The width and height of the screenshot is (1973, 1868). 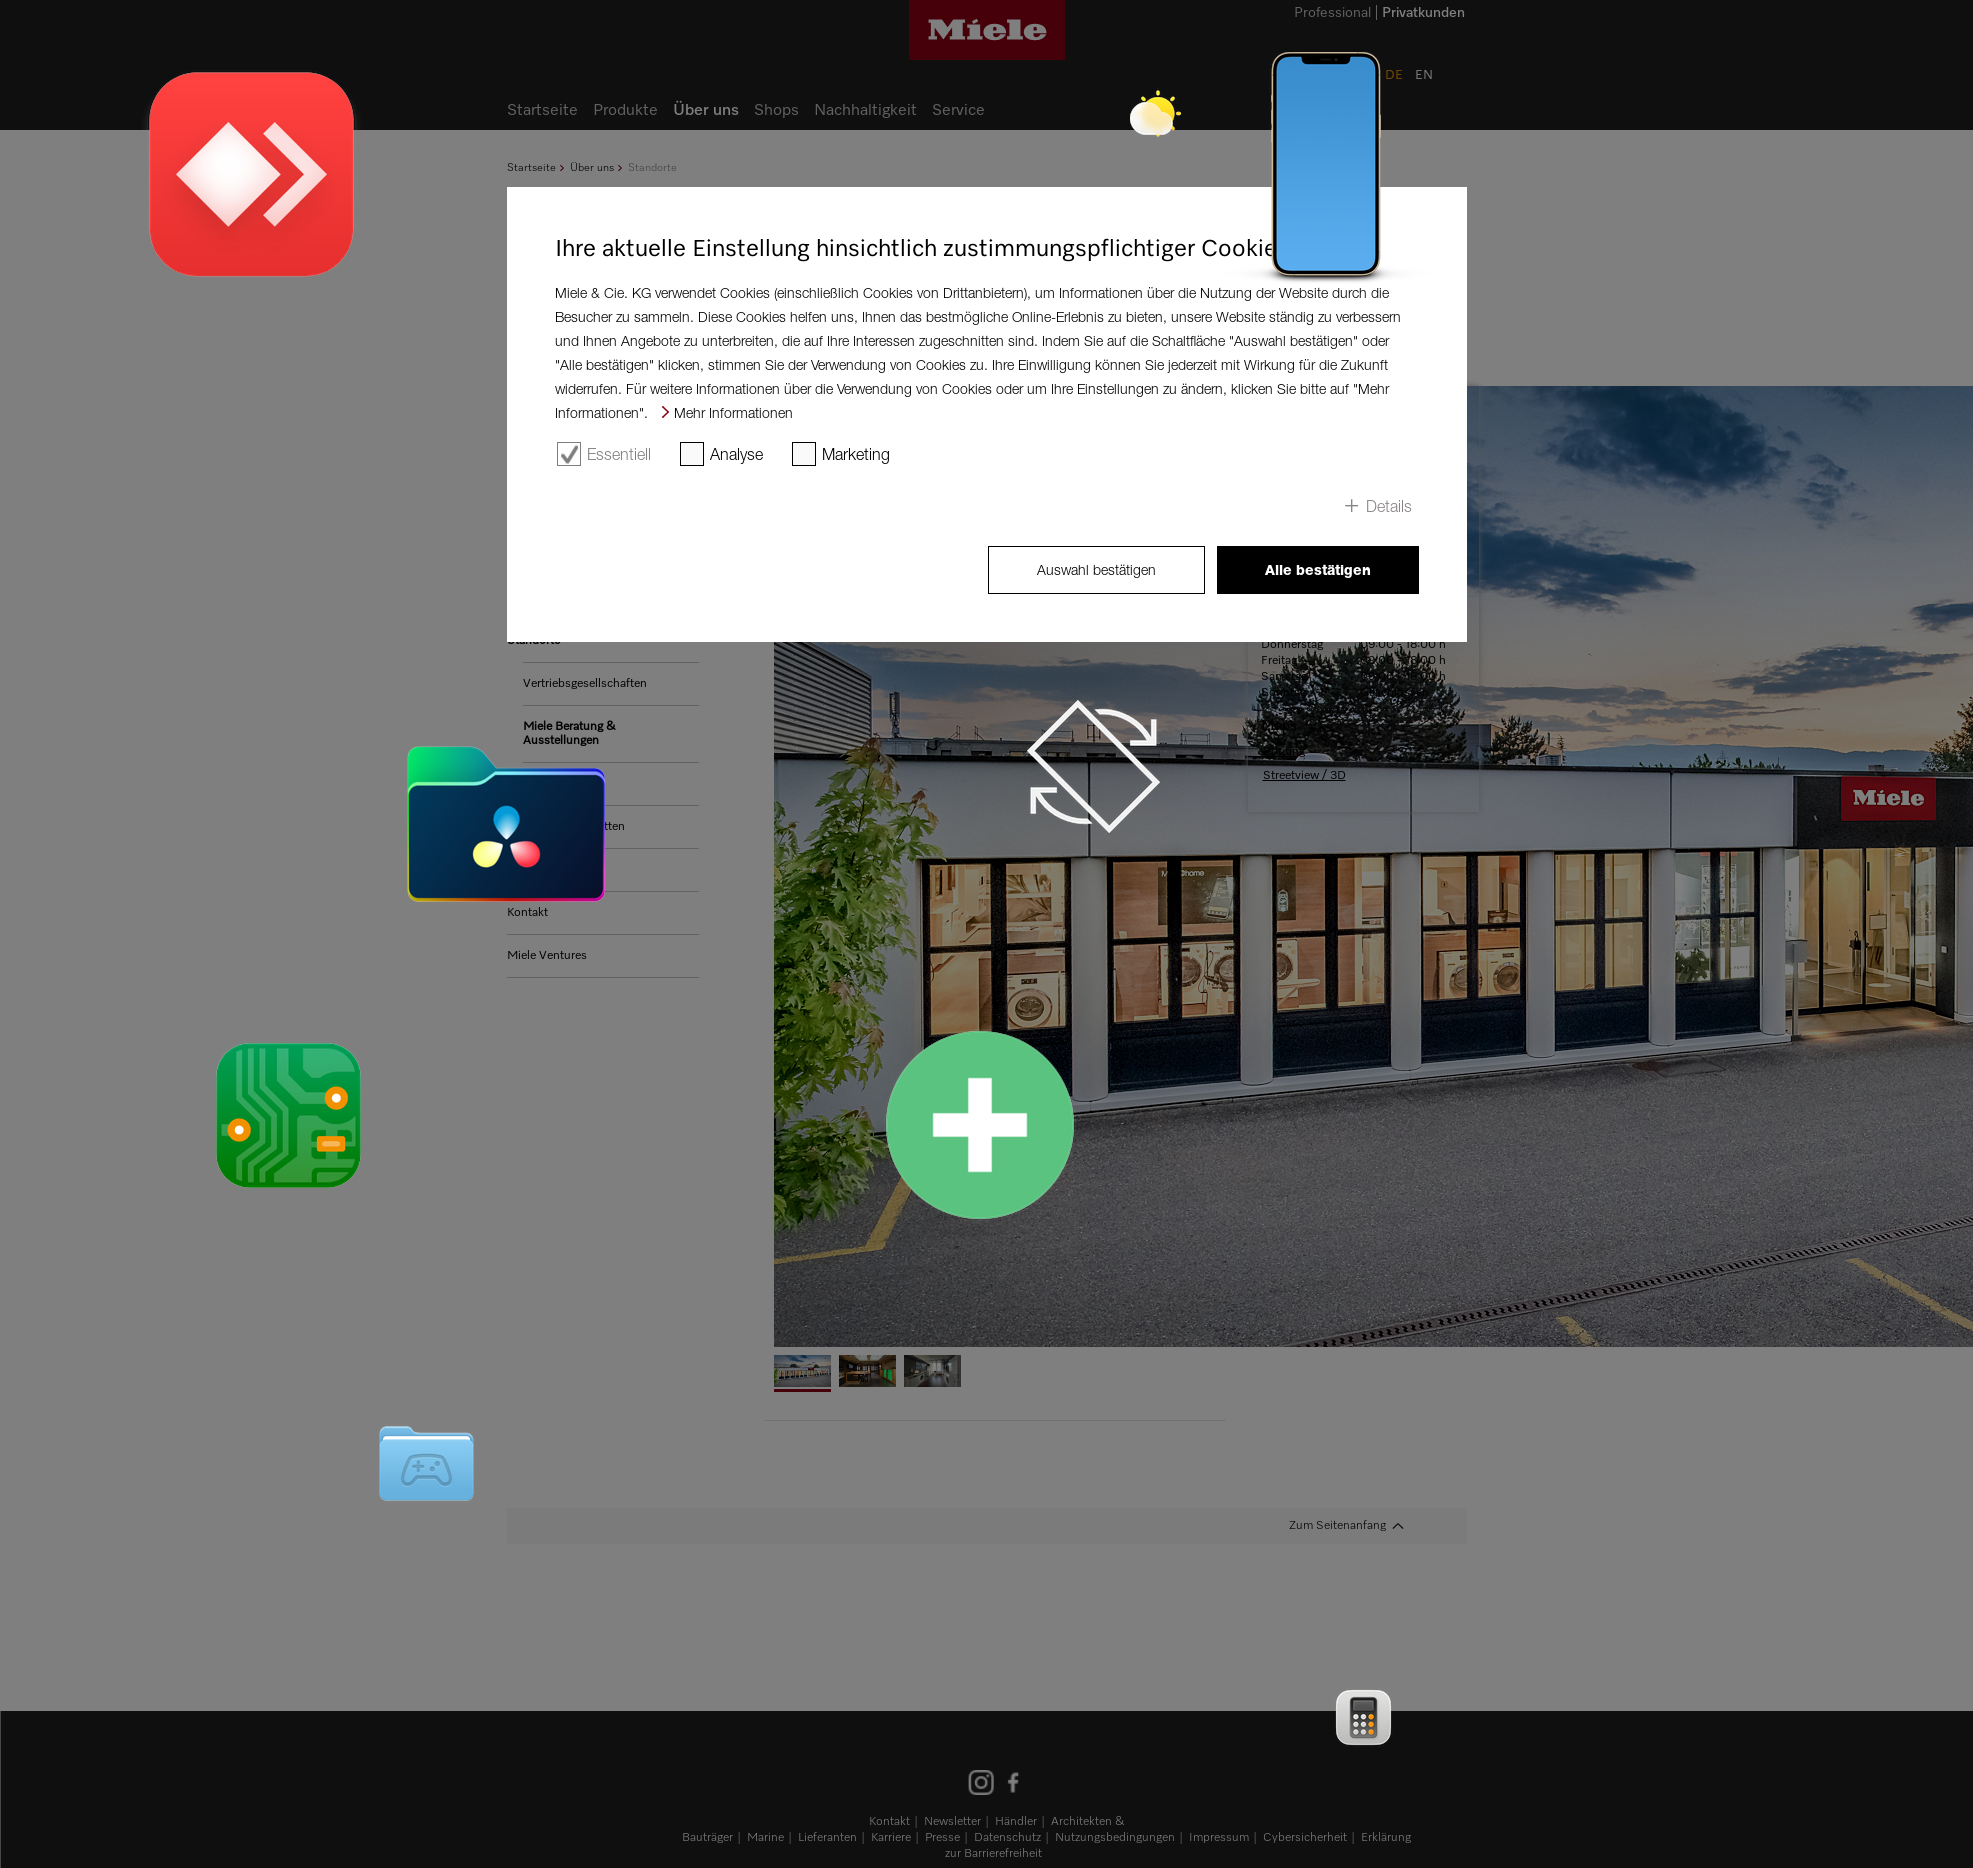 I want to click on indicates partly cloudy weather conditions, so click(x=1155, y=113).